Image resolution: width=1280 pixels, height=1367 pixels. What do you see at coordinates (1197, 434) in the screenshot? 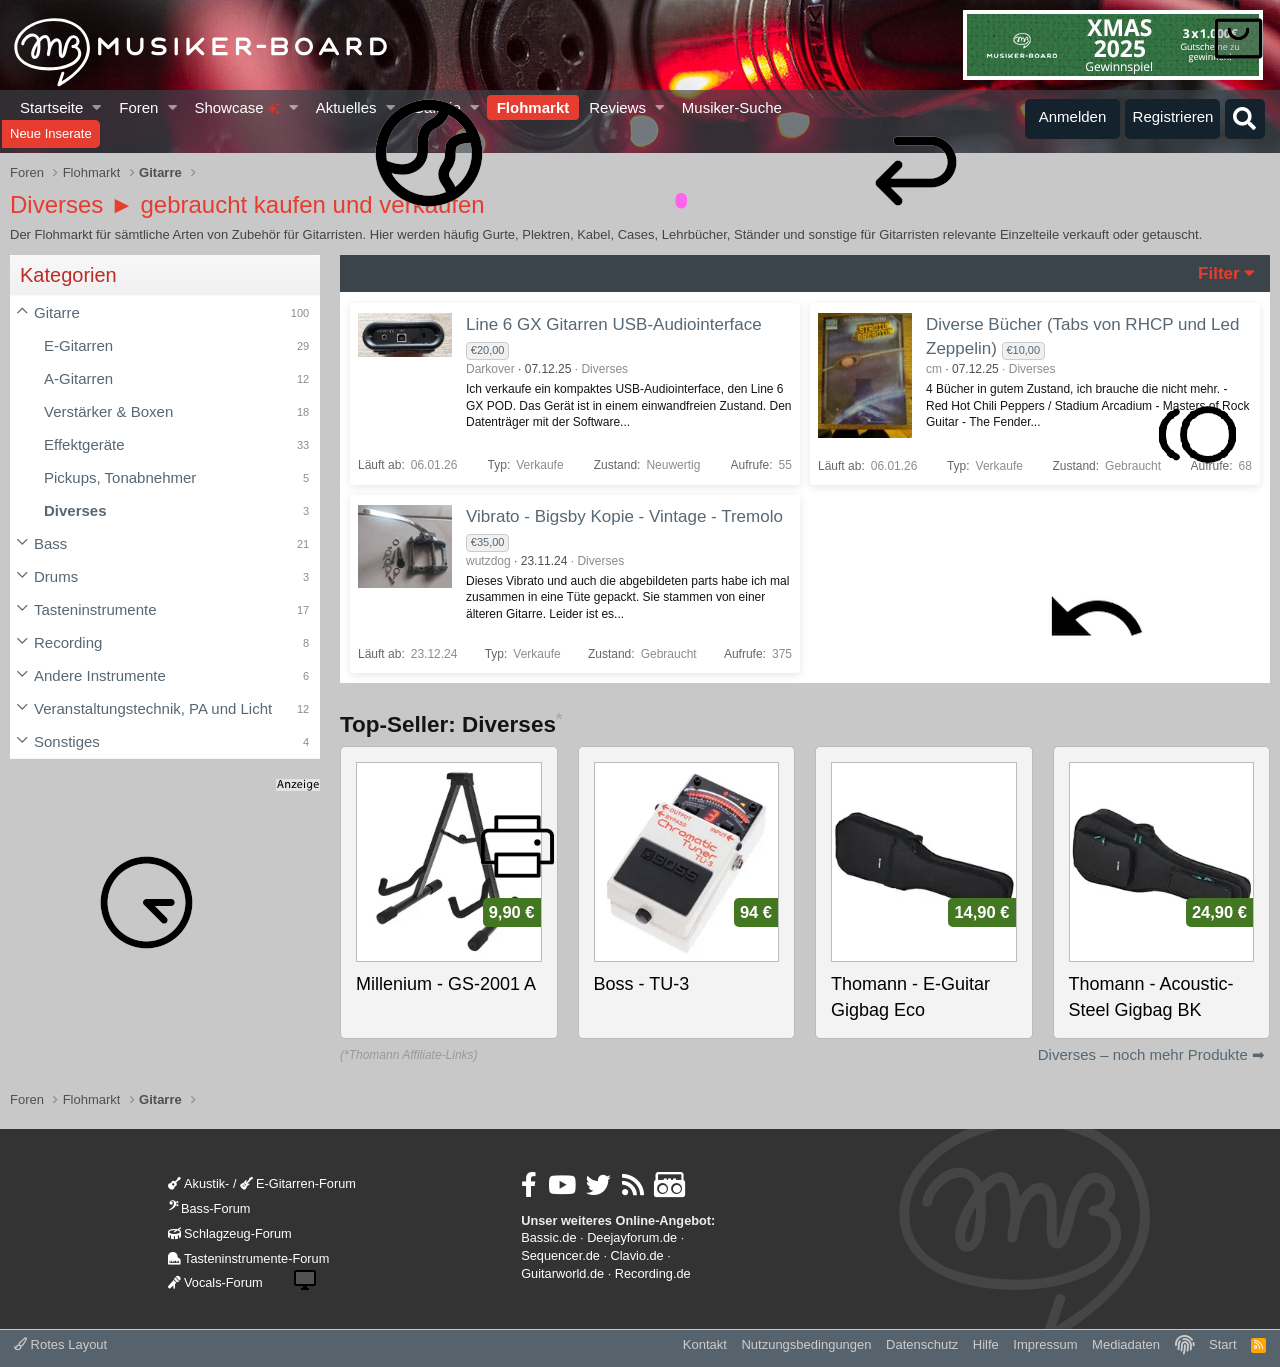
I see `view toll or payment information` at bounding box center [1197, 434].